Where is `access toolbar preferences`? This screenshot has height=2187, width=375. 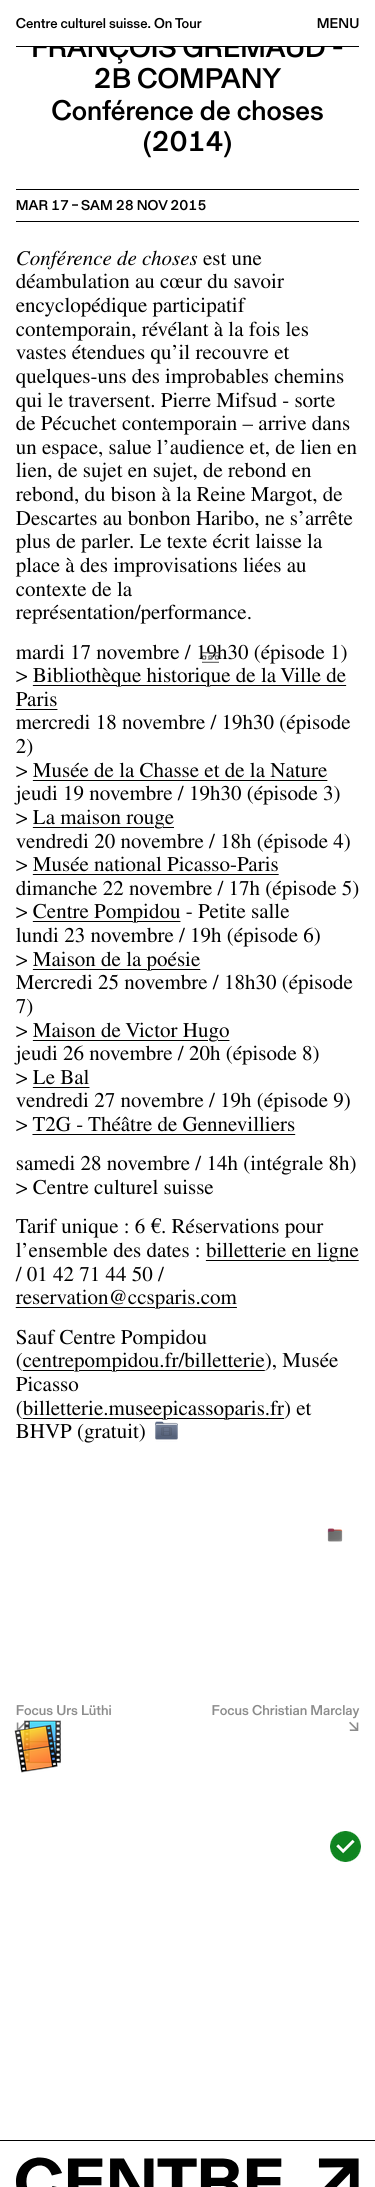
access toolbar preferences is located at coordinates (210, 657).